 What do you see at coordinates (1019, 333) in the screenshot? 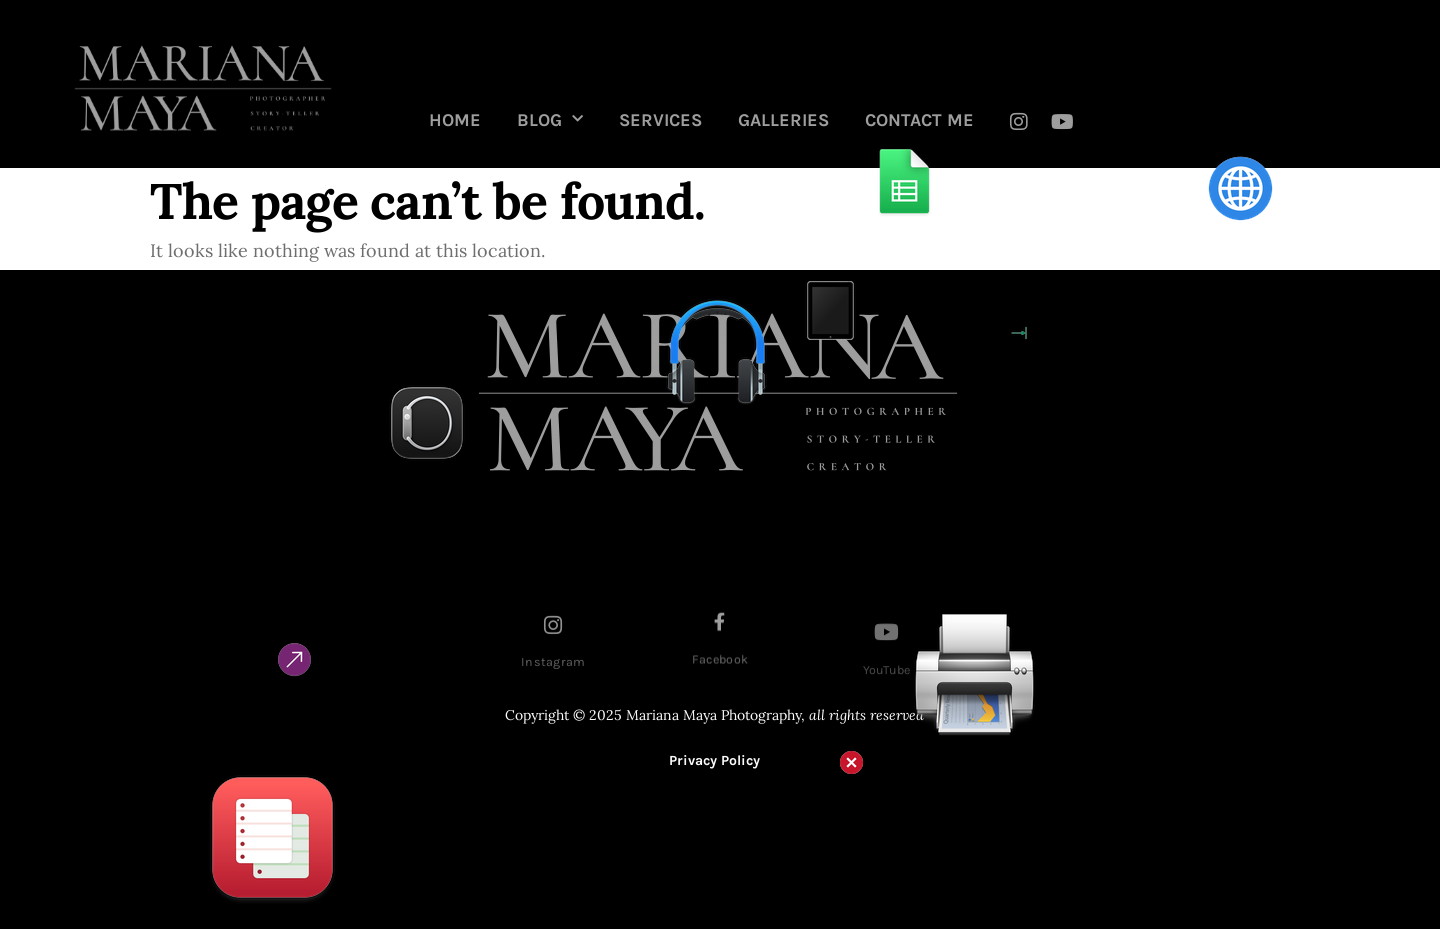
I see `go to the last item in a list or sequence` at bounding box center [1019, 333].